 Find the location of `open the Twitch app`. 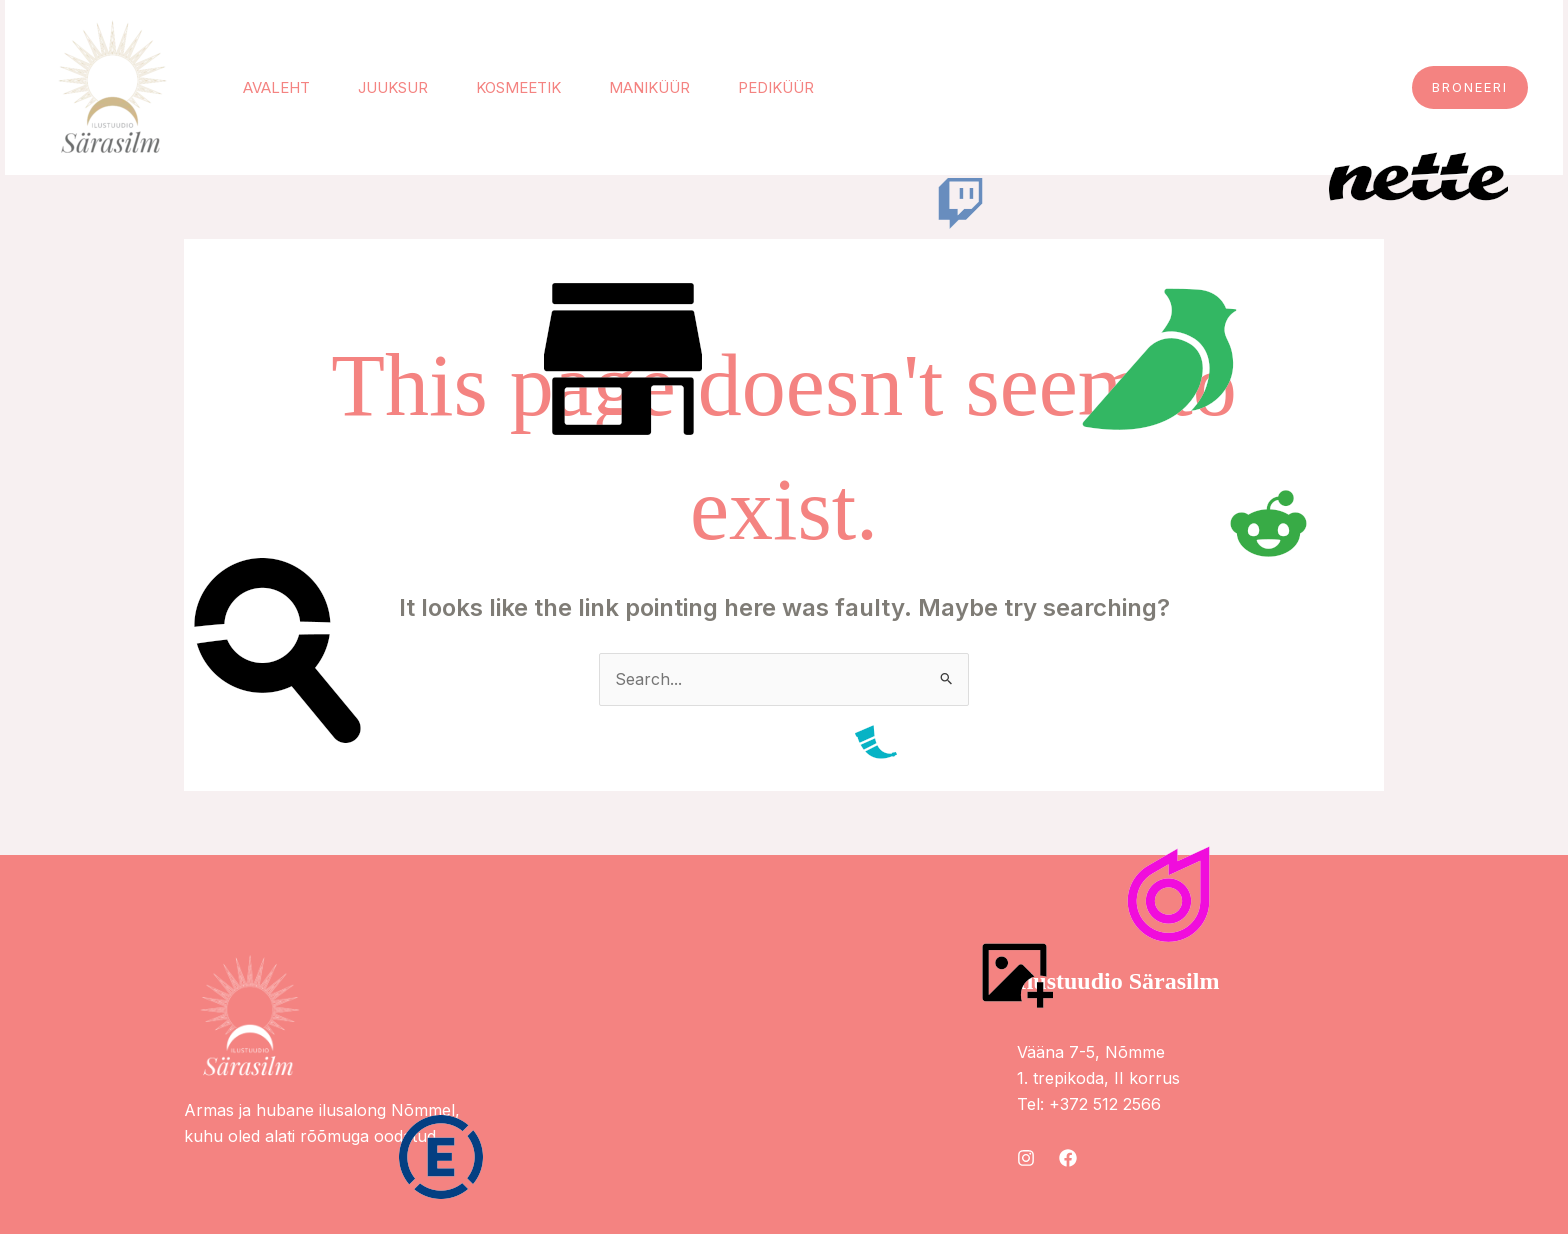

open the Twitch app is located at coordinates (960, 203).